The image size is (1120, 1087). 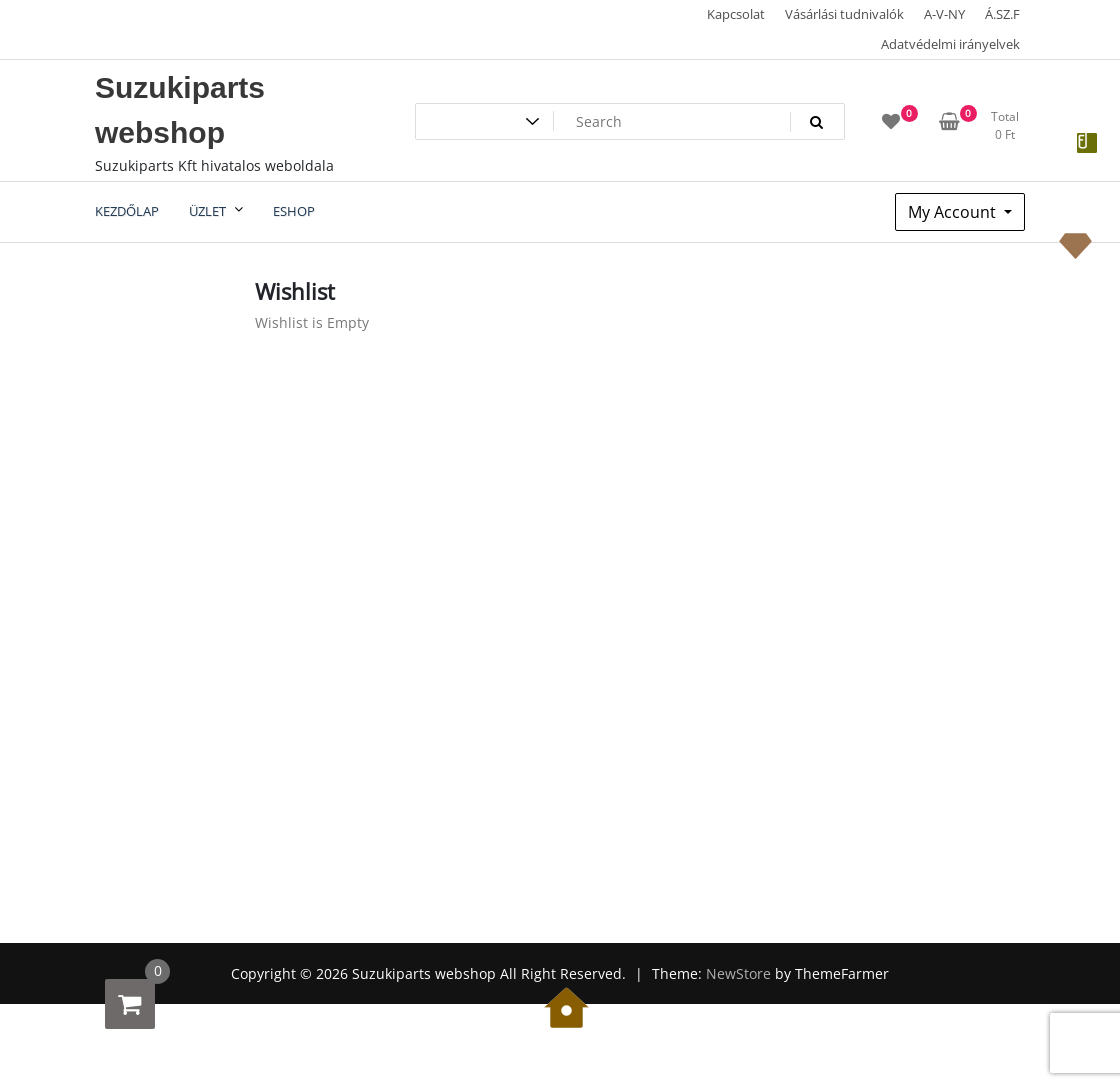 What do you see at coordinates (566, 1009) in the screenshot?
I see `navigate to home screen` at bounding box center [566, 1009].